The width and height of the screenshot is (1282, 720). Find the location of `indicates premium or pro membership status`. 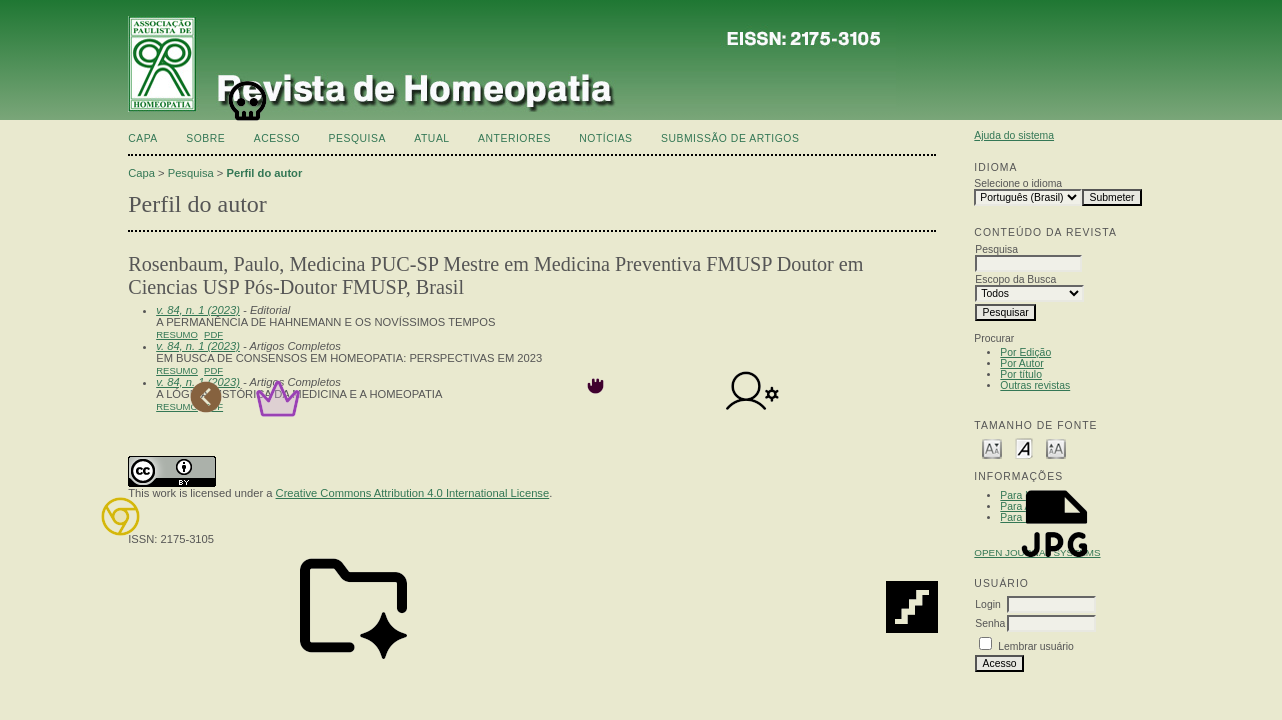

indicates premium or pro membership status is located at coordinates (278, 401).